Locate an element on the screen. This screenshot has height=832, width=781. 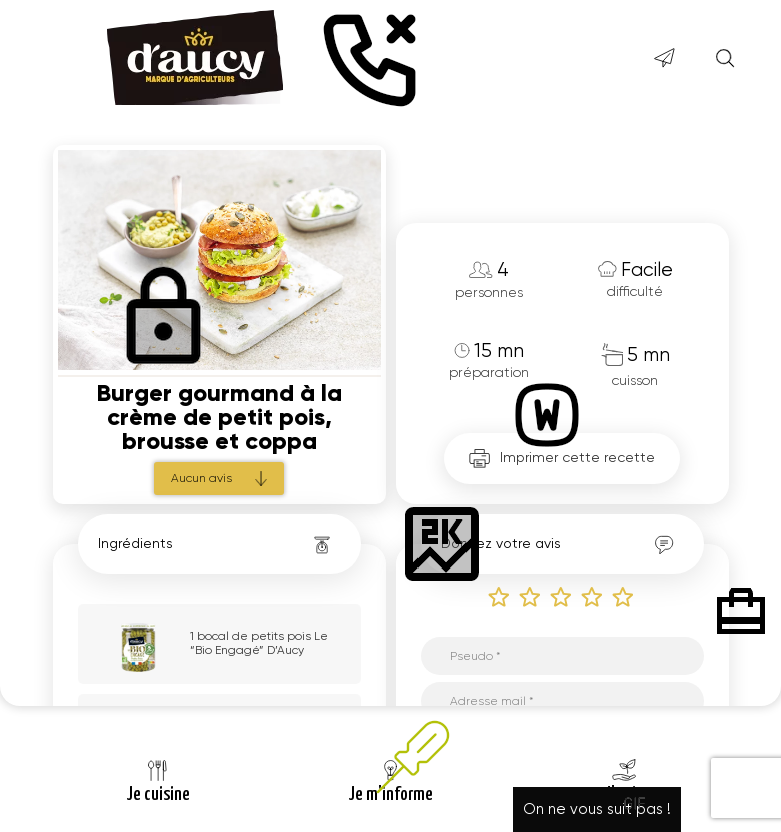
access settings or configuration options is located at coordinates (413, 757).